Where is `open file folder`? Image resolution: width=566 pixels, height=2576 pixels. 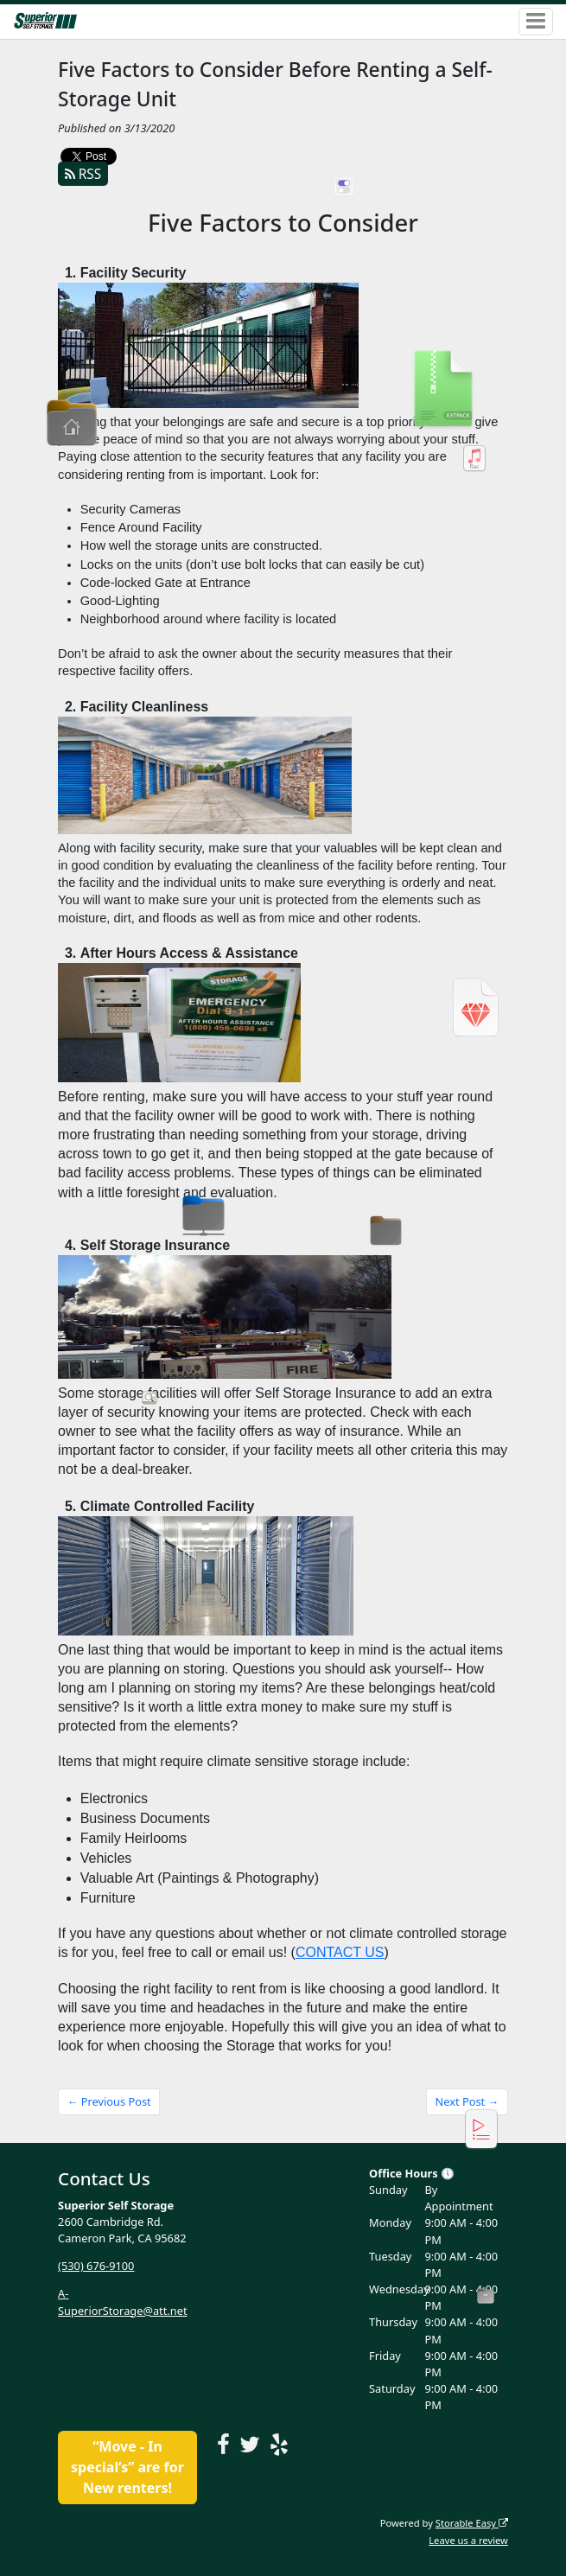
open file folder is located at coordinates (385, 1230).